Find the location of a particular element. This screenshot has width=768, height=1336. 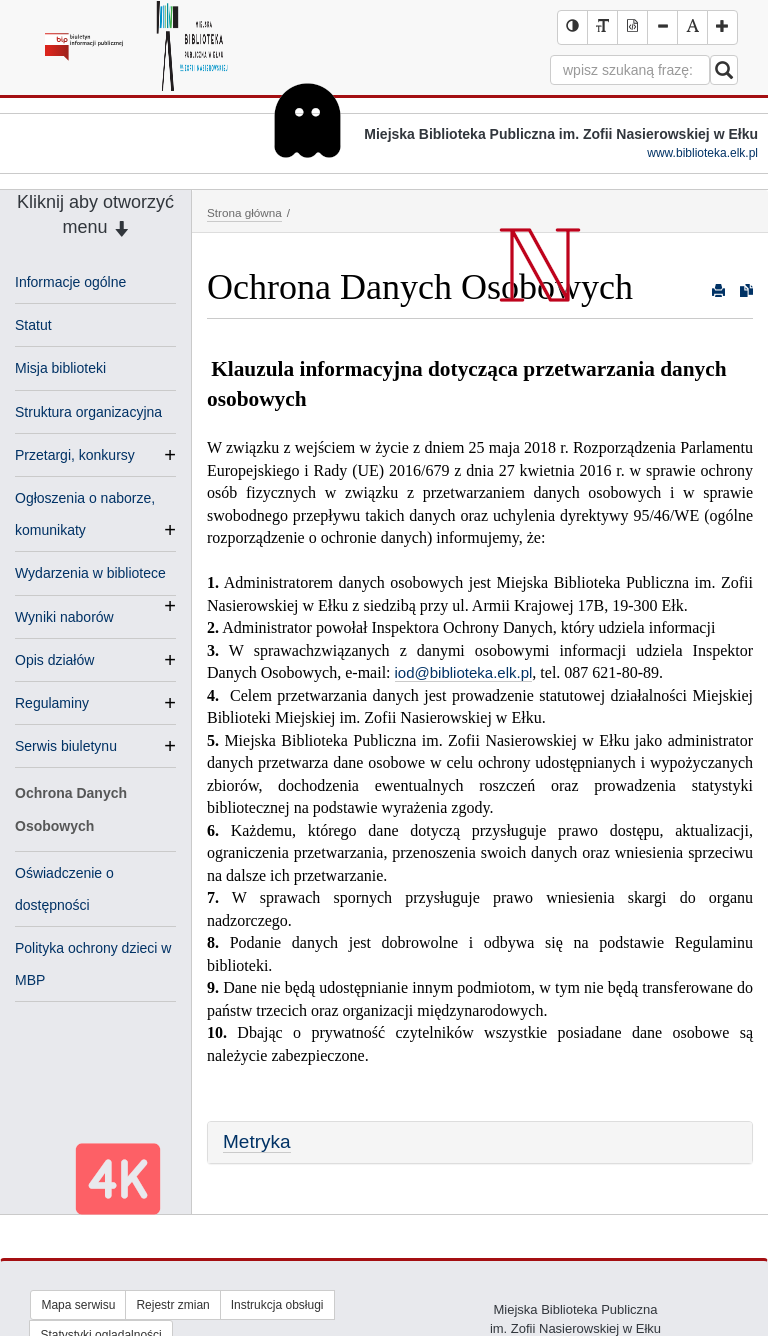

indicates ghost mode or invisible status is located at coordinates (307, 120).